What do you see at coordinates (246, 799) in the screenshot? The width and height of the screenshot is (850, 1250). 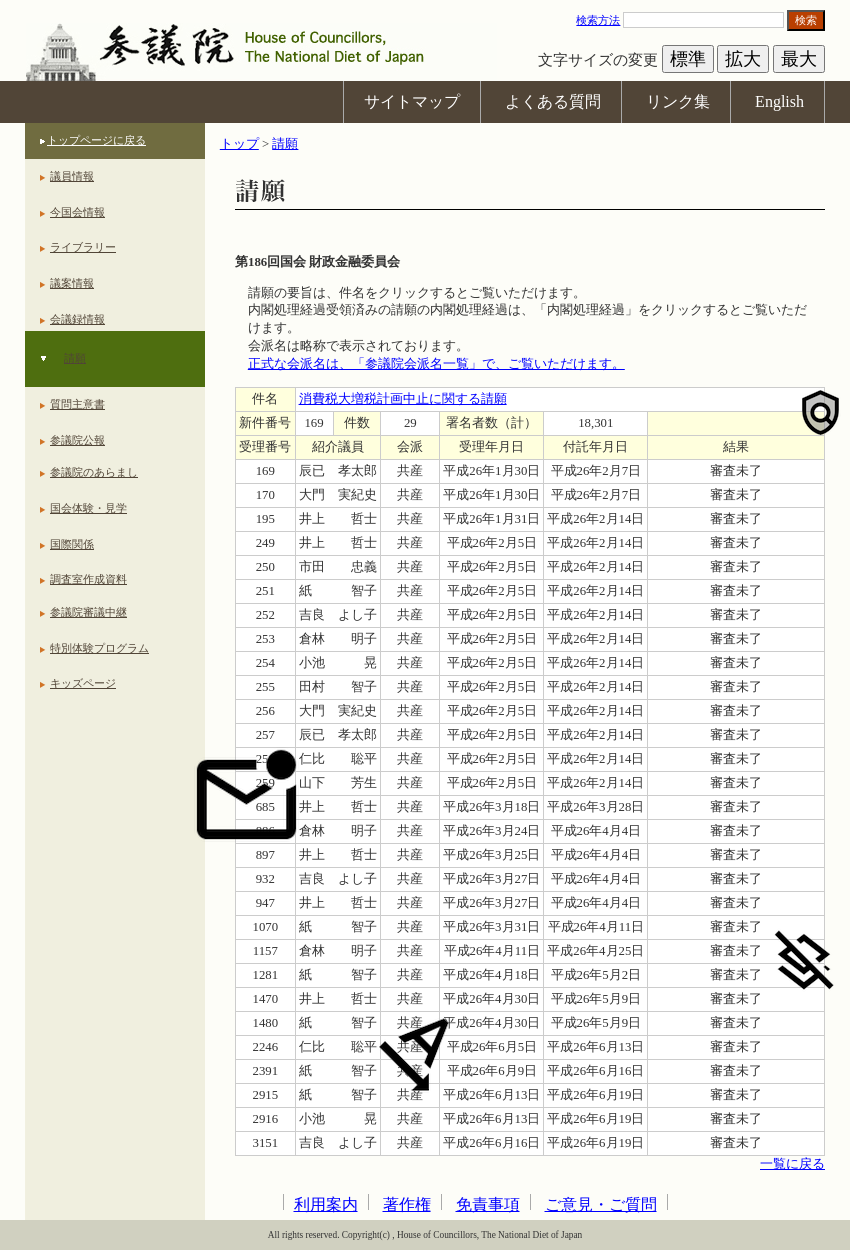 I see `indicates an unread email in your inbox` at bounding box center [246, 799].